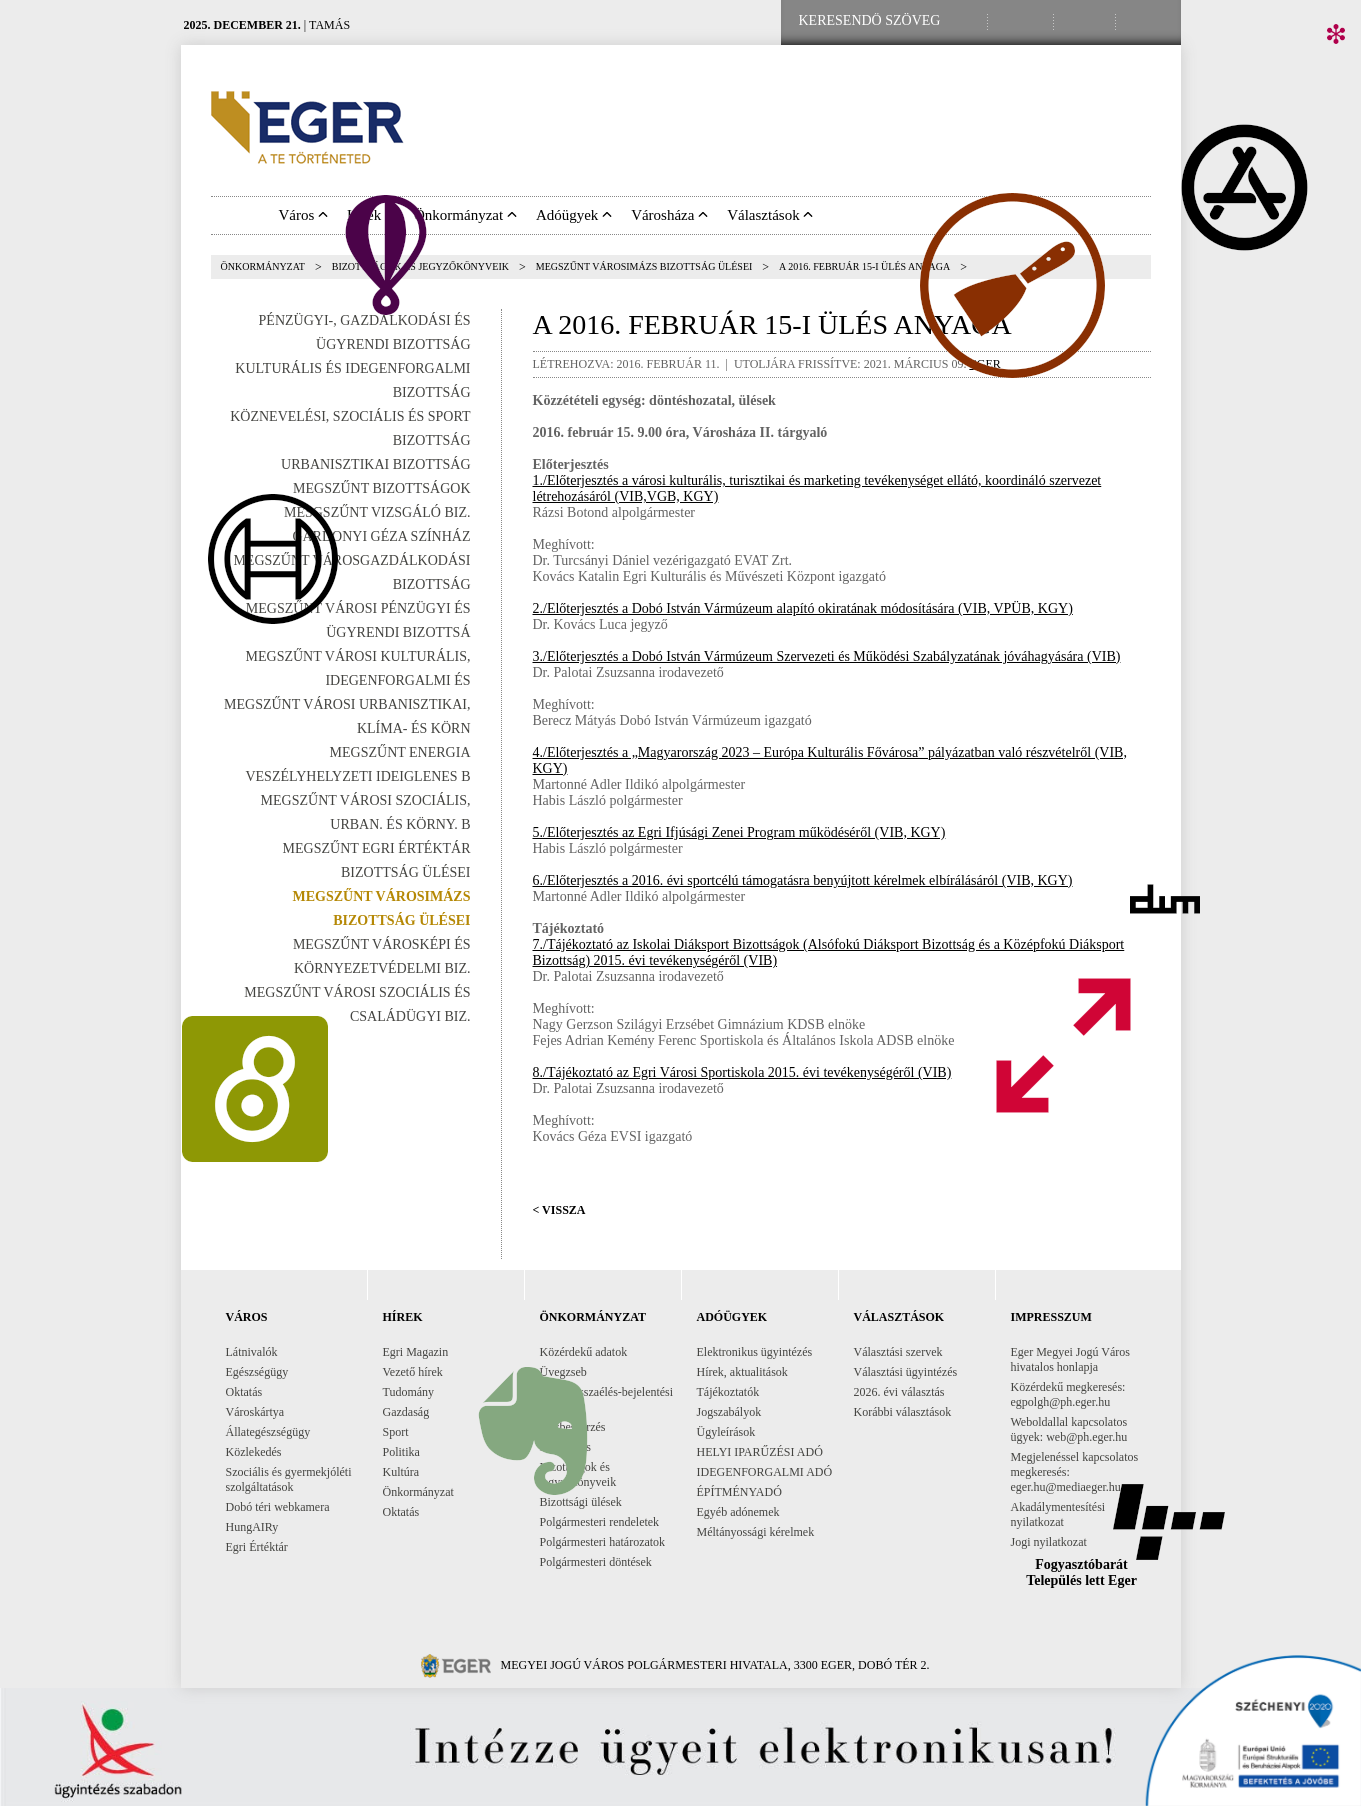 This screenshot has height=1806, width=1361. I want to click on fly.io logo, so click(386, 255).